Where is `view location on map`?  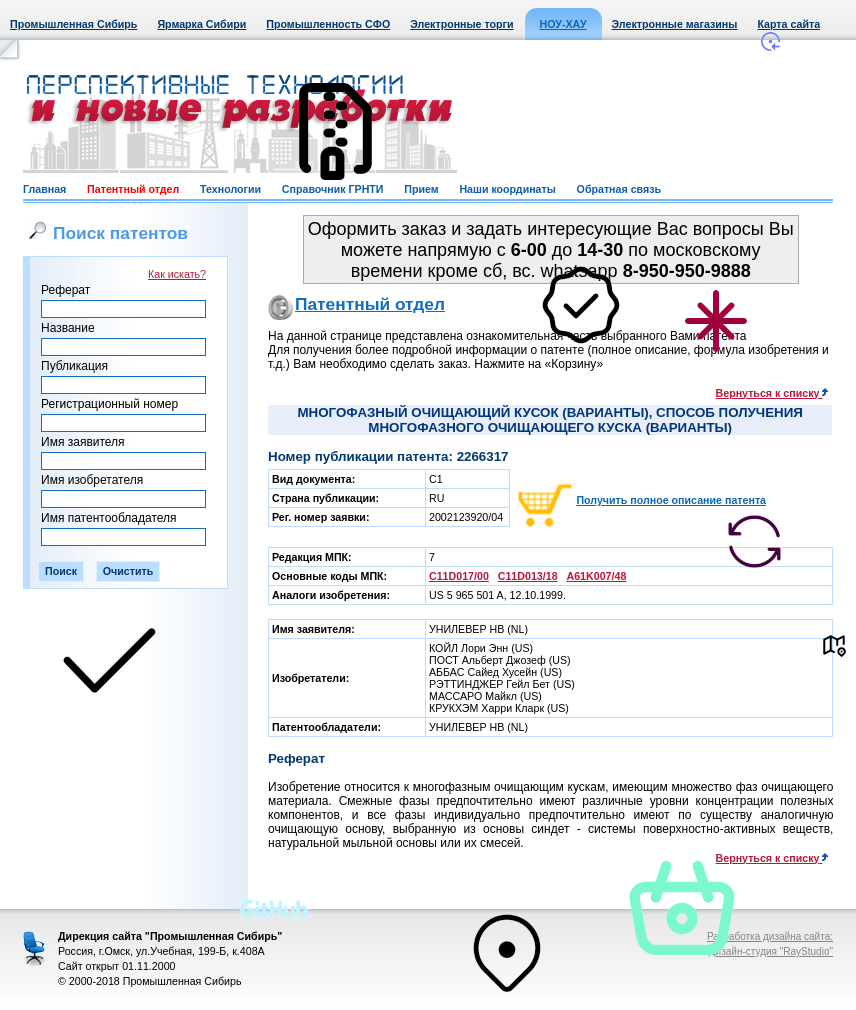
view location on map is located at coordinates (507, 953).